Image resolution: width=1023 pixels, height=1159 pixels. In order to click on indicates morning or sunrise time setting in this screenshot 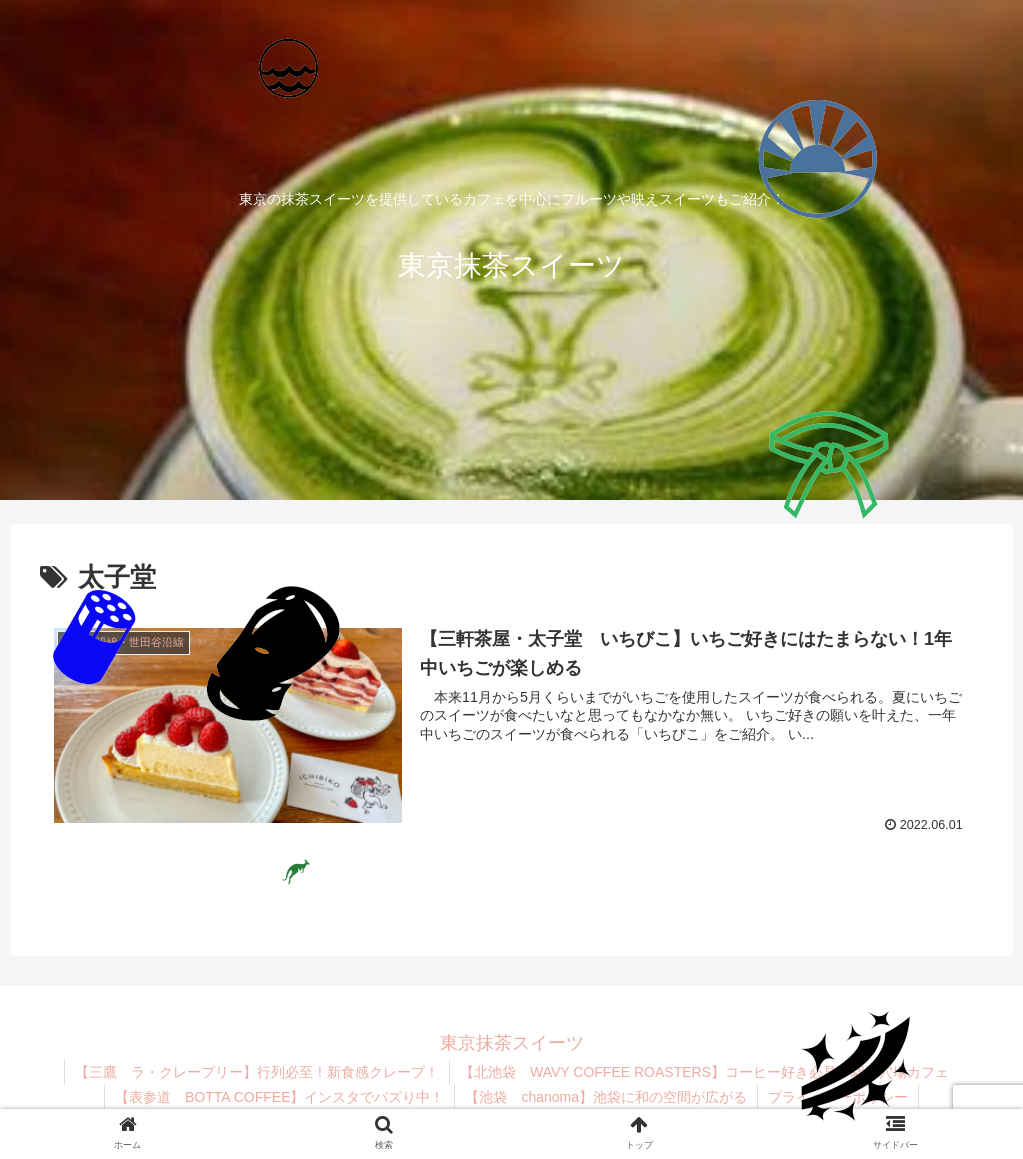, I will do `click(817, 159)`.